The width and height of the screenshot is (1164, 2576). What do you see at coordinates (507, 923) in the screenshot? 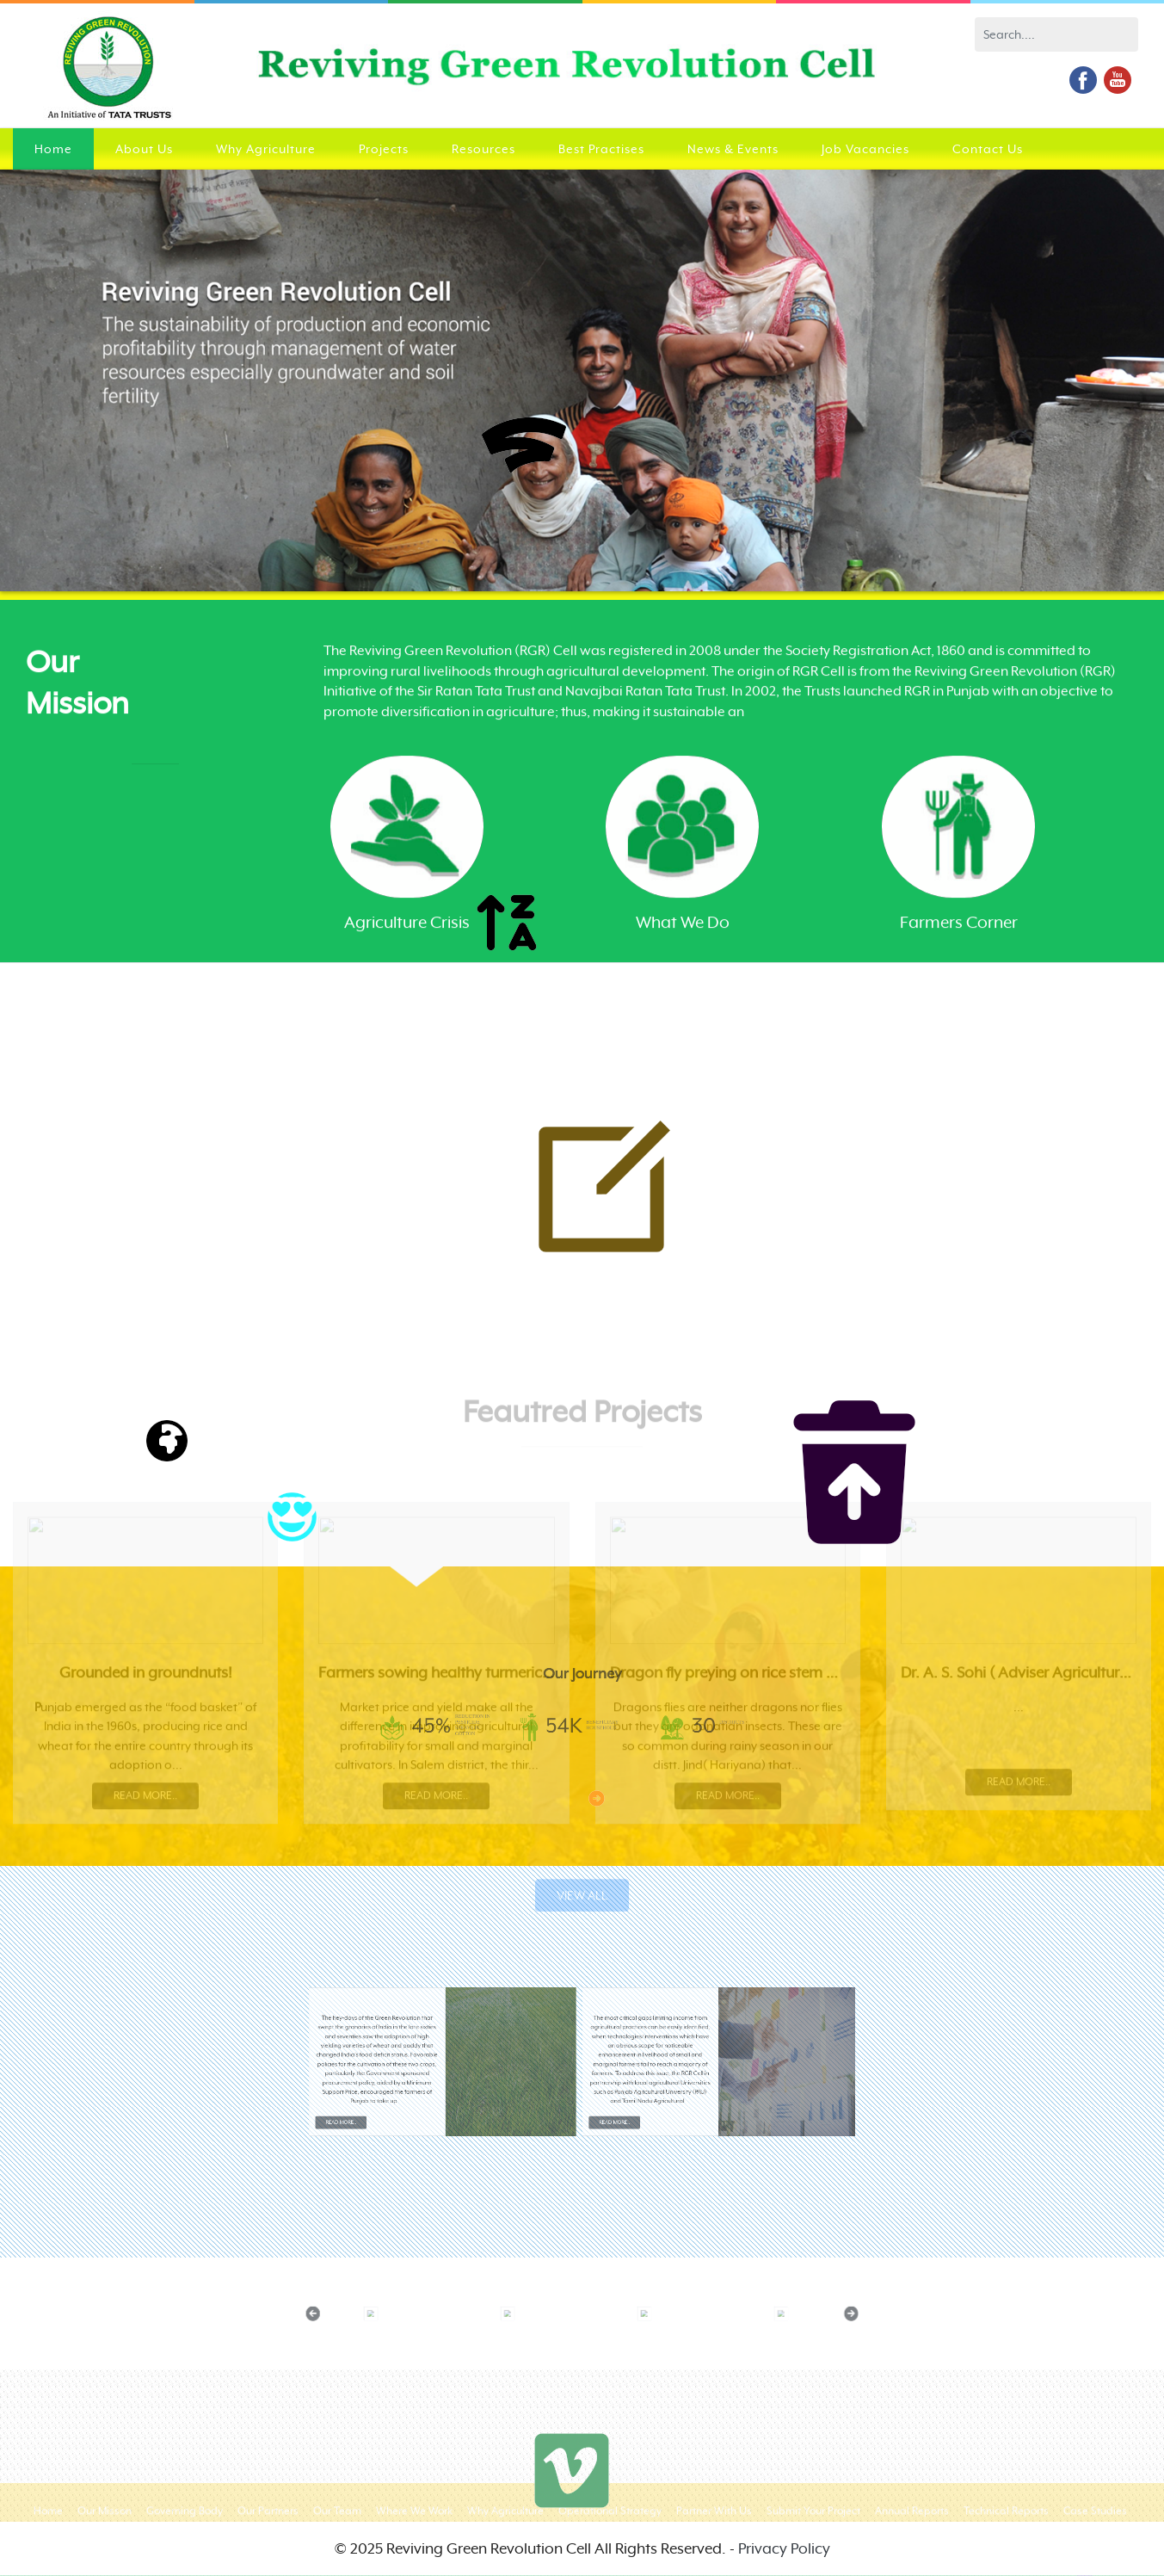
I see `sort list alphabetically from Z to A` at bounding box center [507, 923].